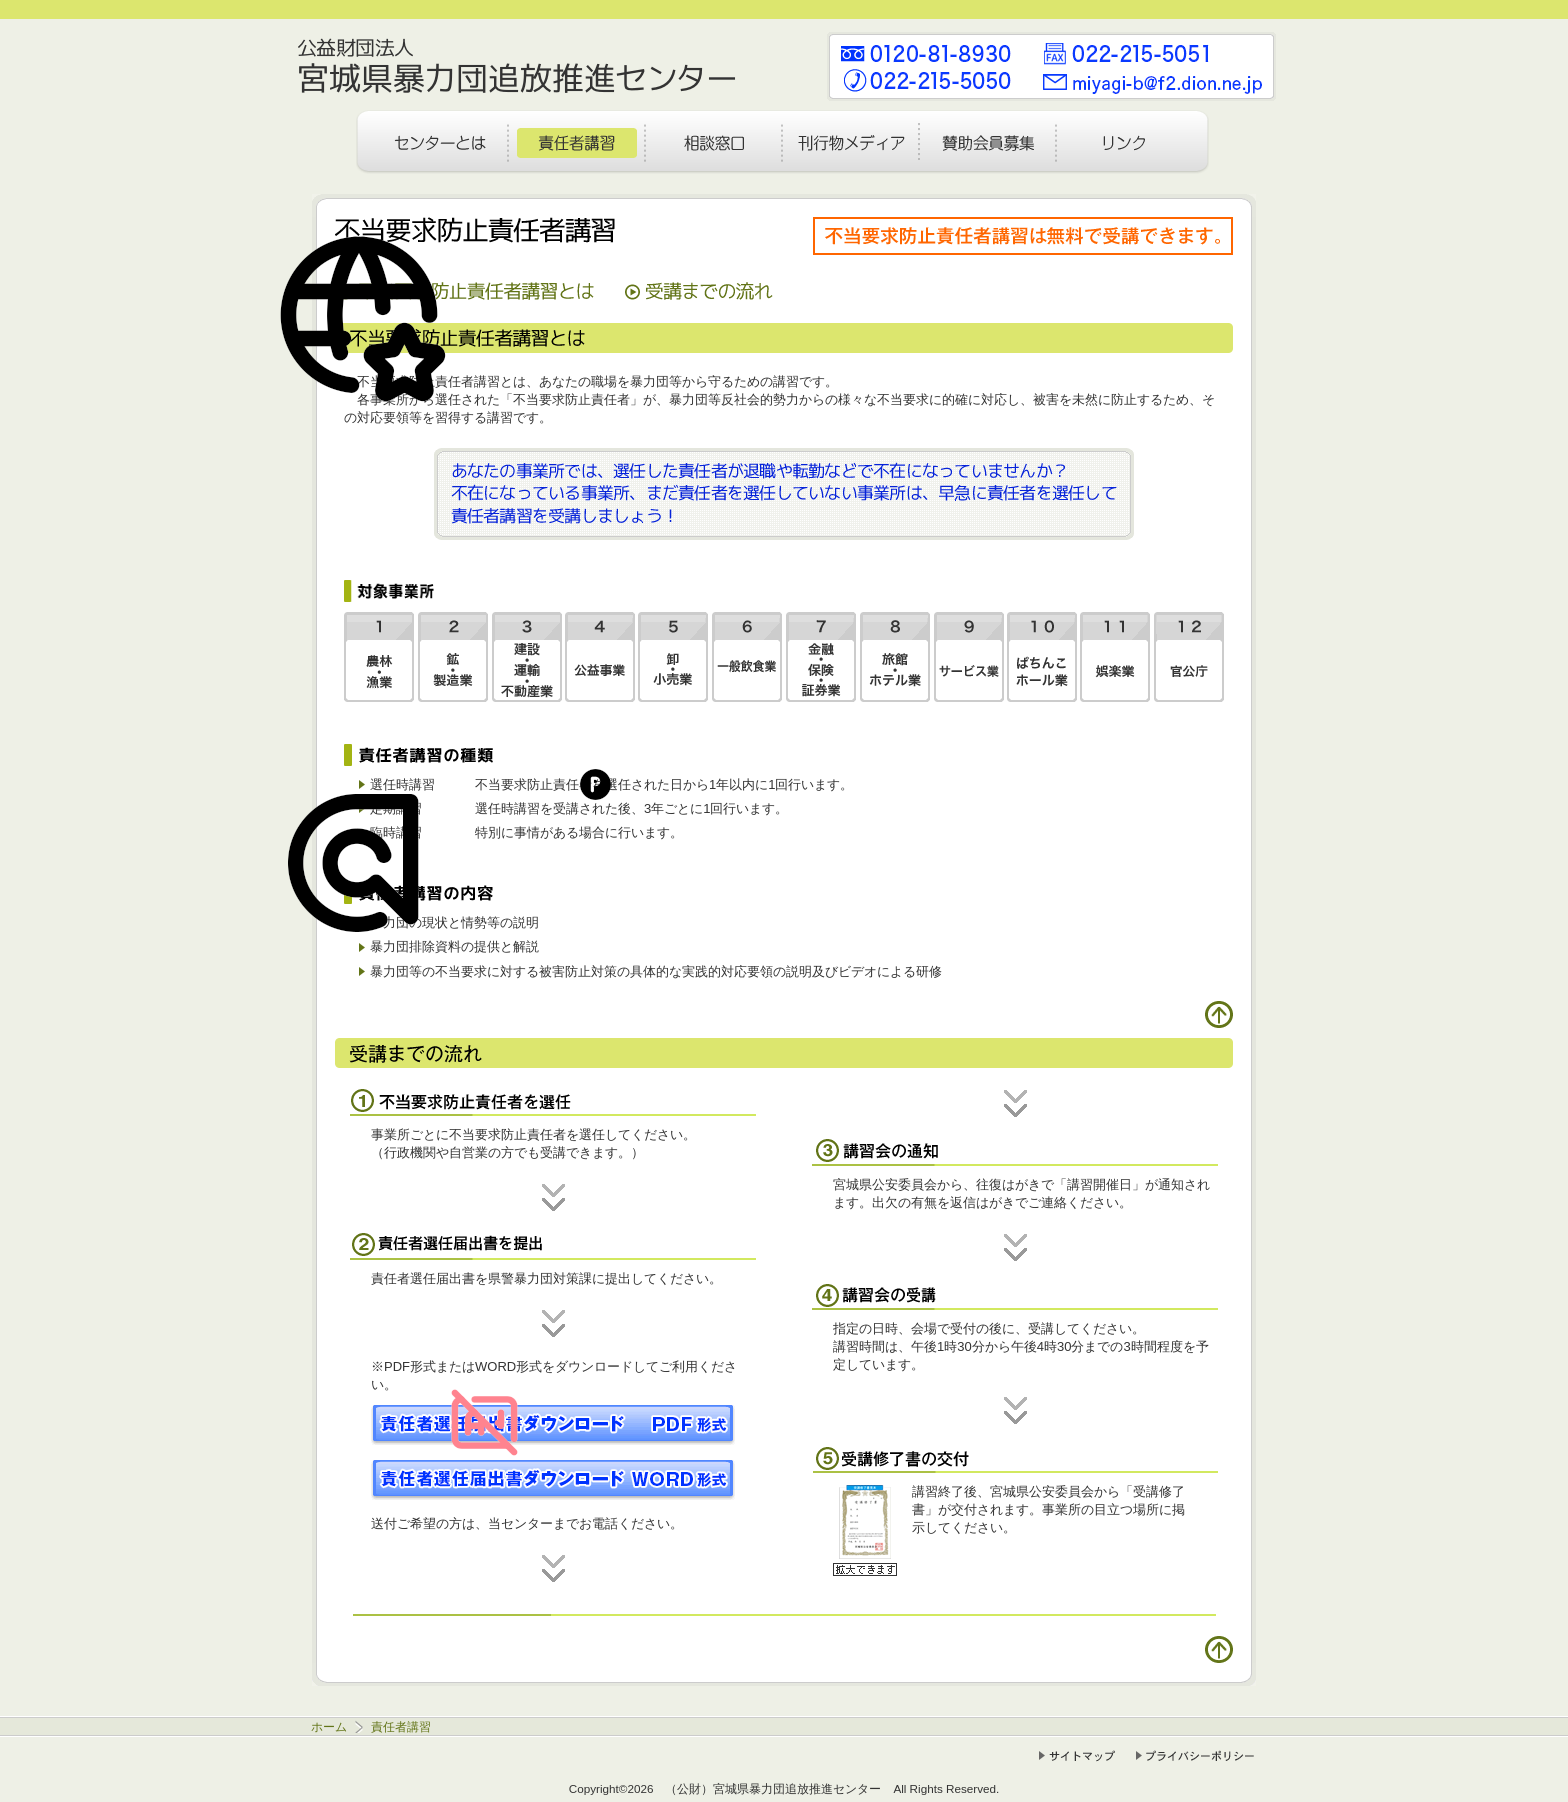  Describe the element at coordinates (359, 315) in the screenshot. I see `add a website to favorites` at that location.